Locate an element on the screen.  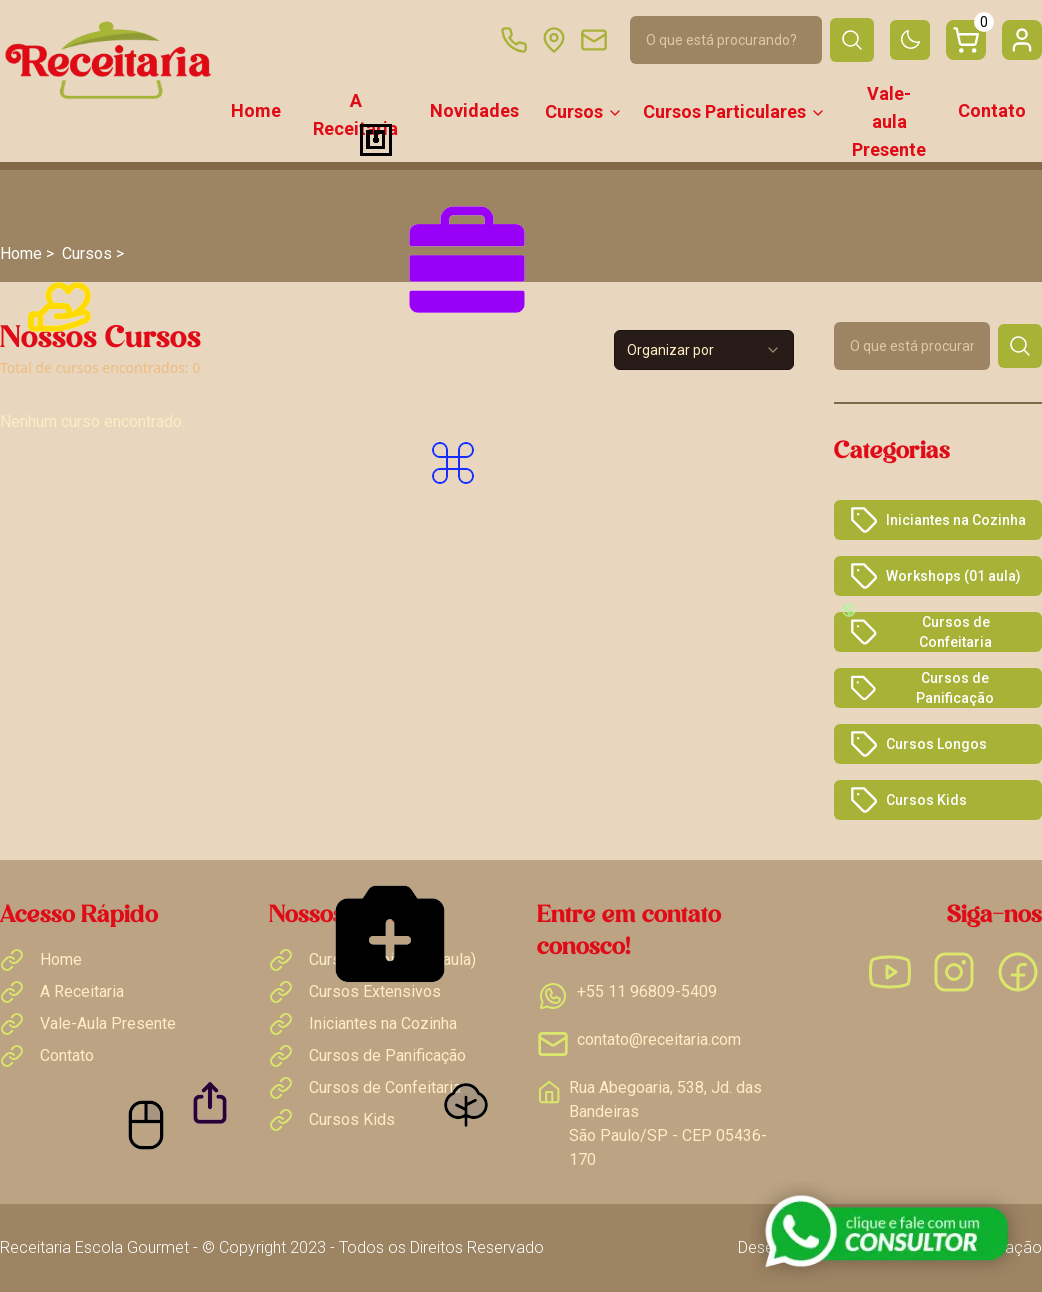
add a new photo is located at coordinates (390, 936).